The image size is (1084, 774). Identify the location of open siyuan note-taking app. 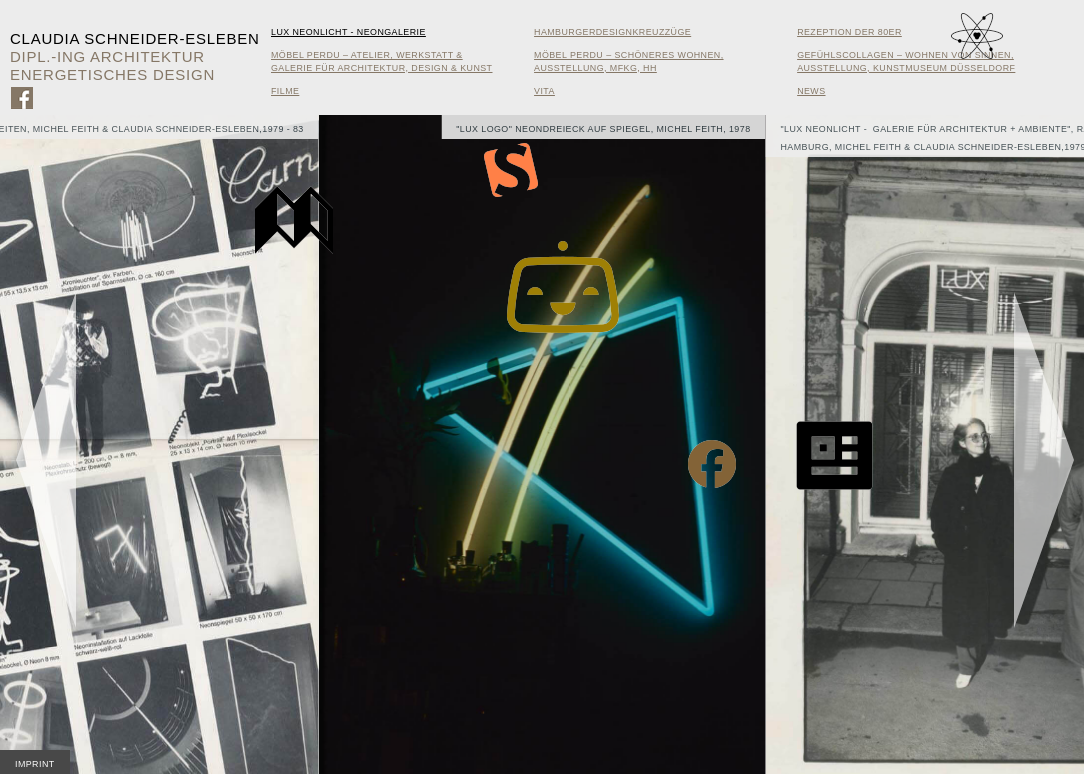
(294, 220).